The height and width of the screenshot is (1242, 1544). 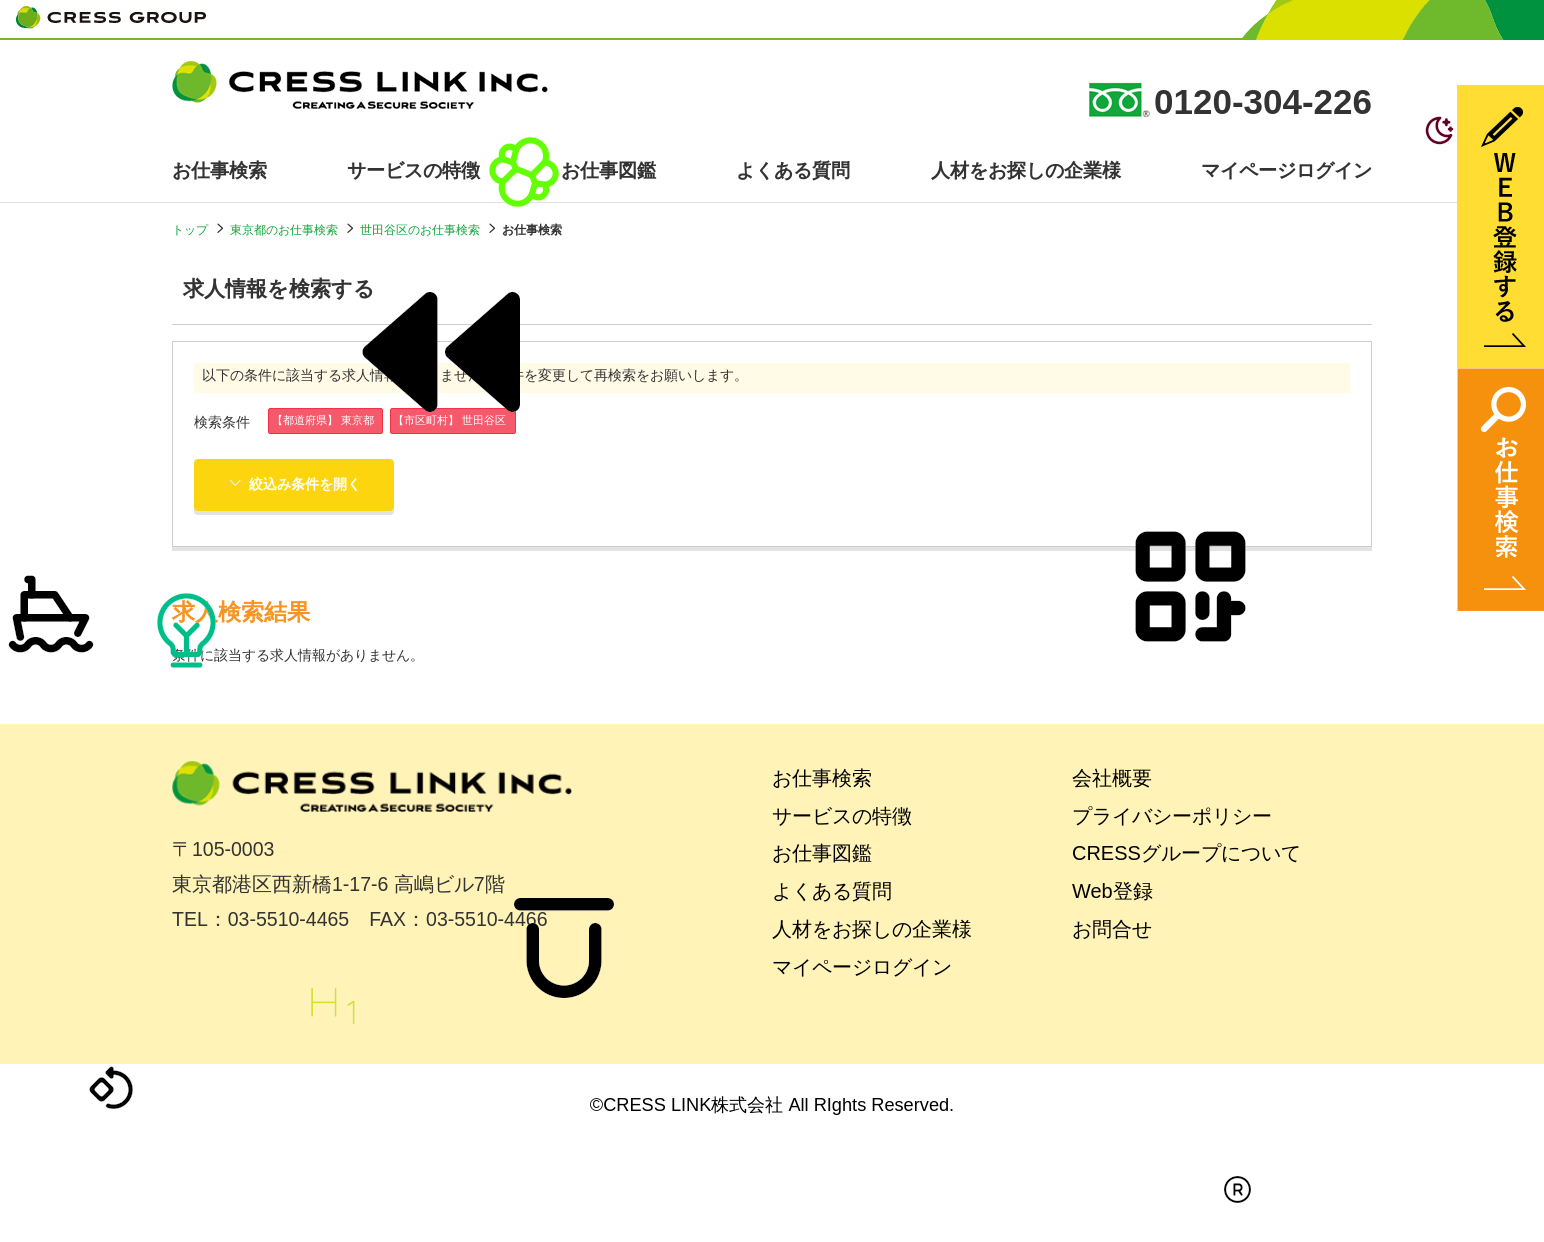 What do you see at coordinates (186, 630) in the screenshot?
I see `toggle light mode or brightness settings` at bounding box center [186, 630].